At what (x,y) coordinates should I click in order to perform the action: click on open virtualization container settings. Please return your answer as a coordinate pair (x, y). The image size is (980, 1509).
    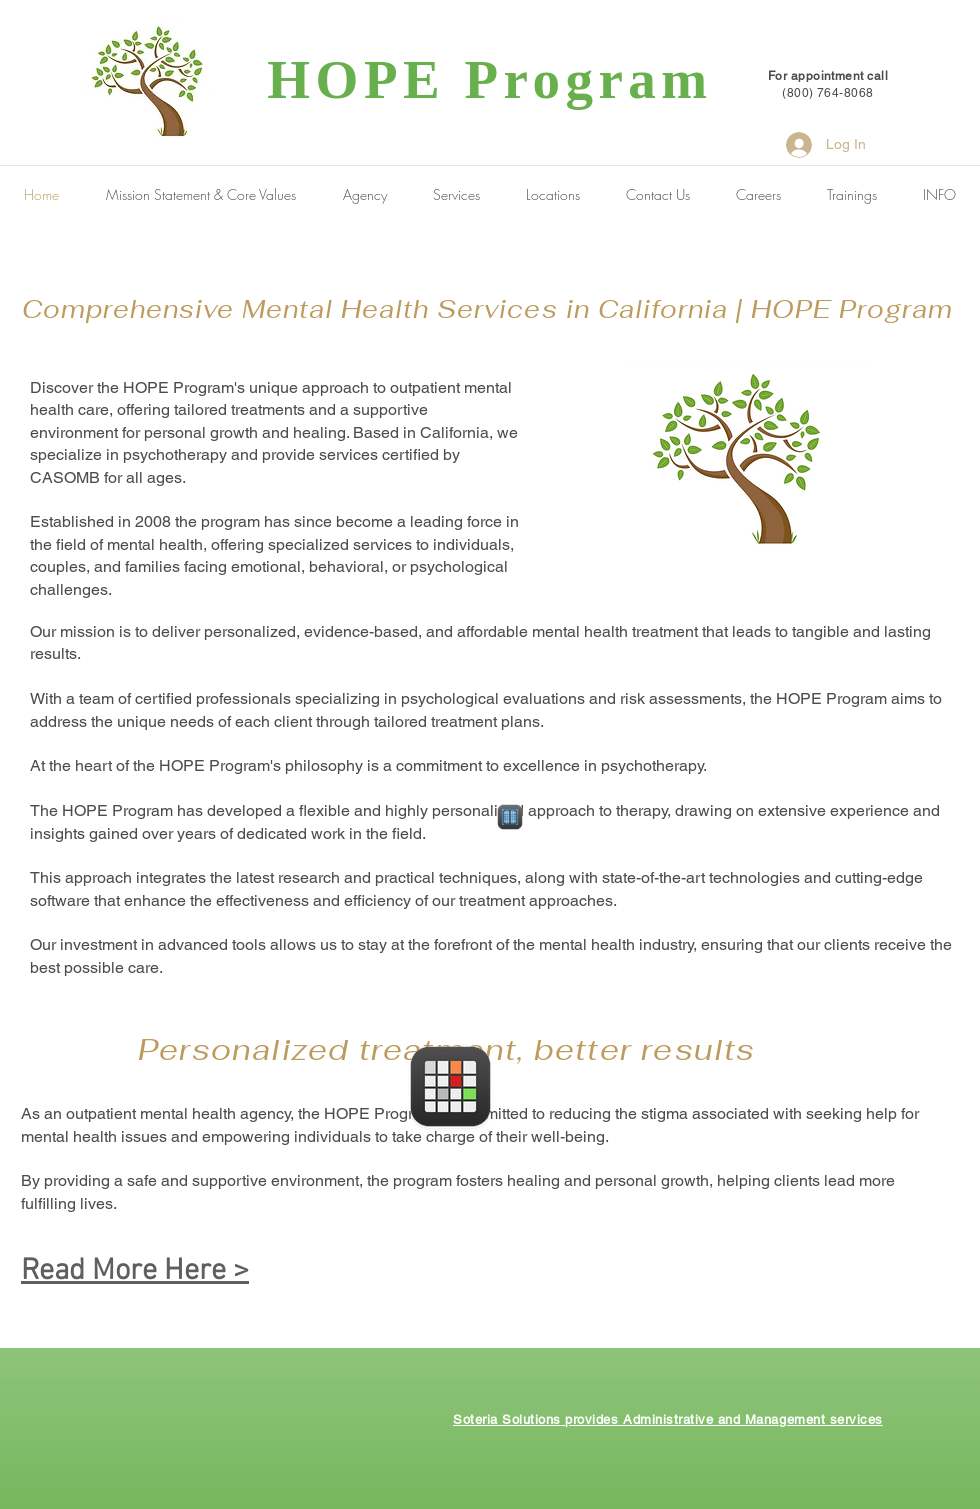
    Looking at the image, I should click on (510, 817).